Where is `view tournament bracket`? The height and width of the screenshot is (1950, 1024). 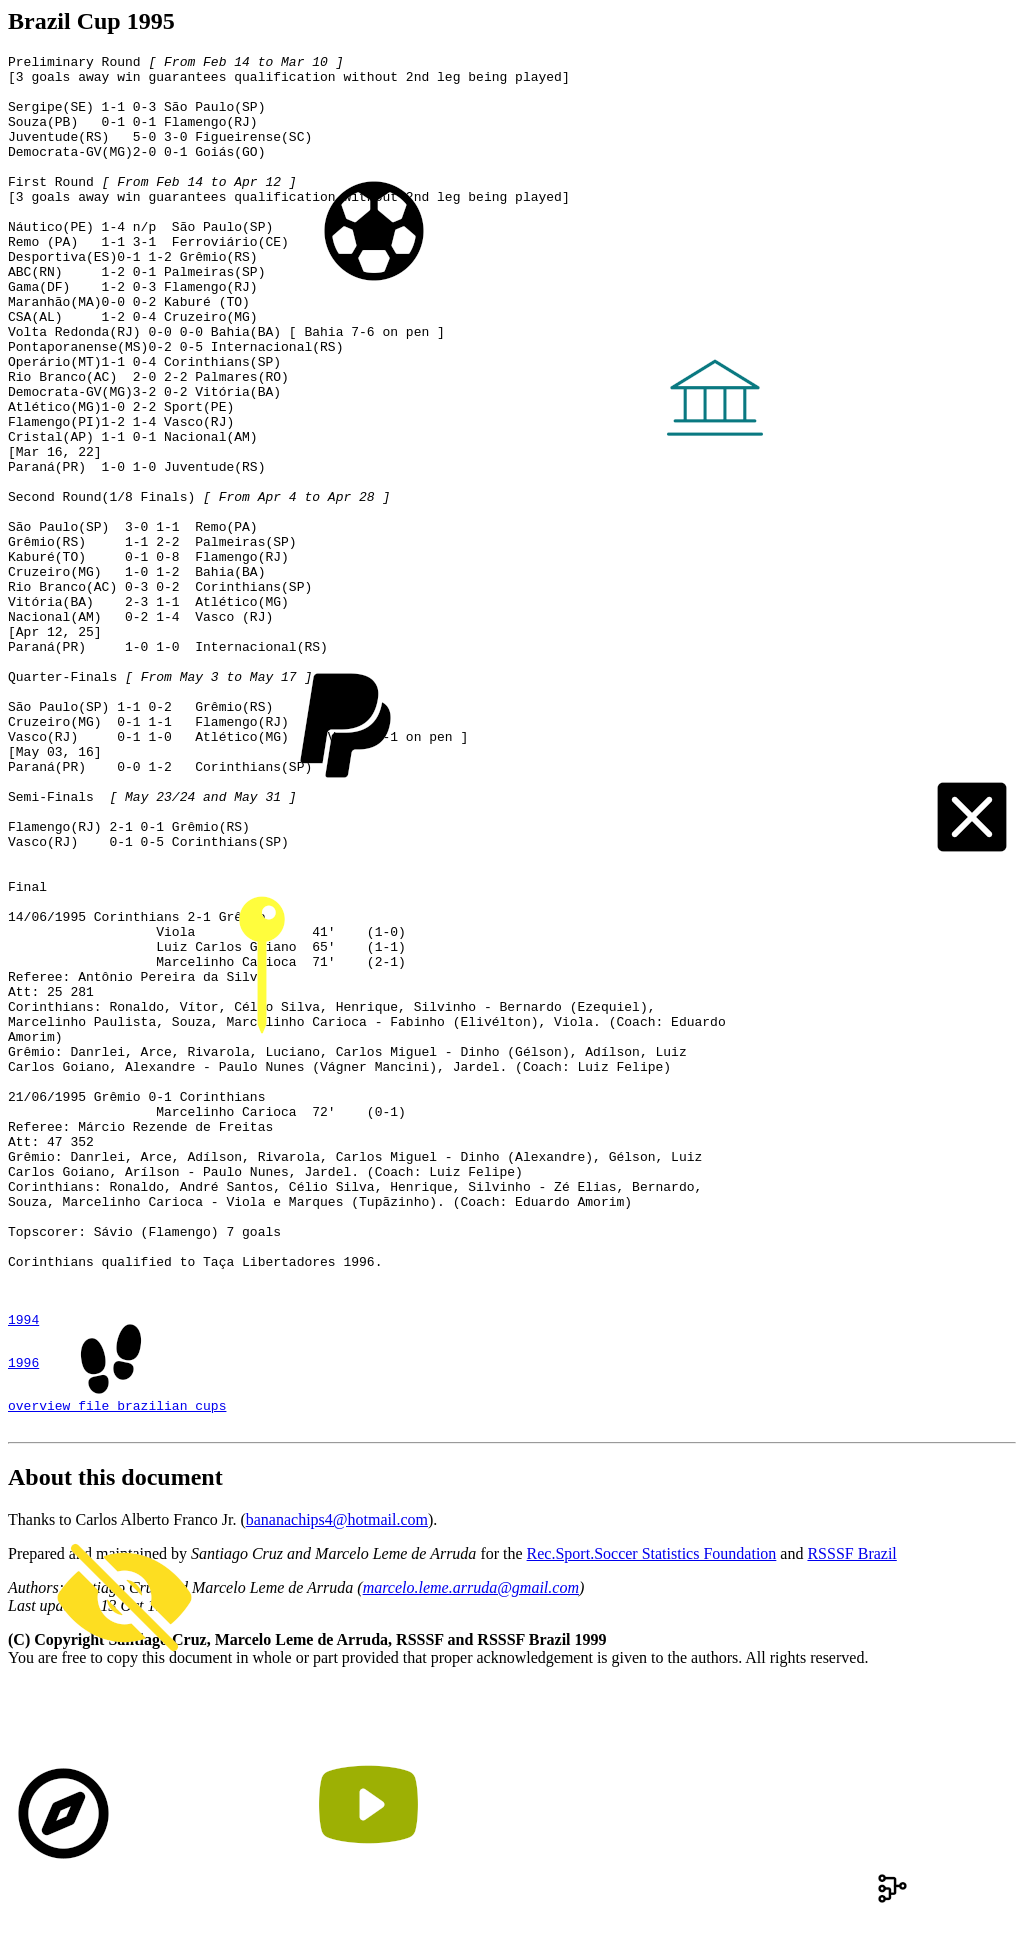
view tournament bracket is located at coordinates (892, 1888).